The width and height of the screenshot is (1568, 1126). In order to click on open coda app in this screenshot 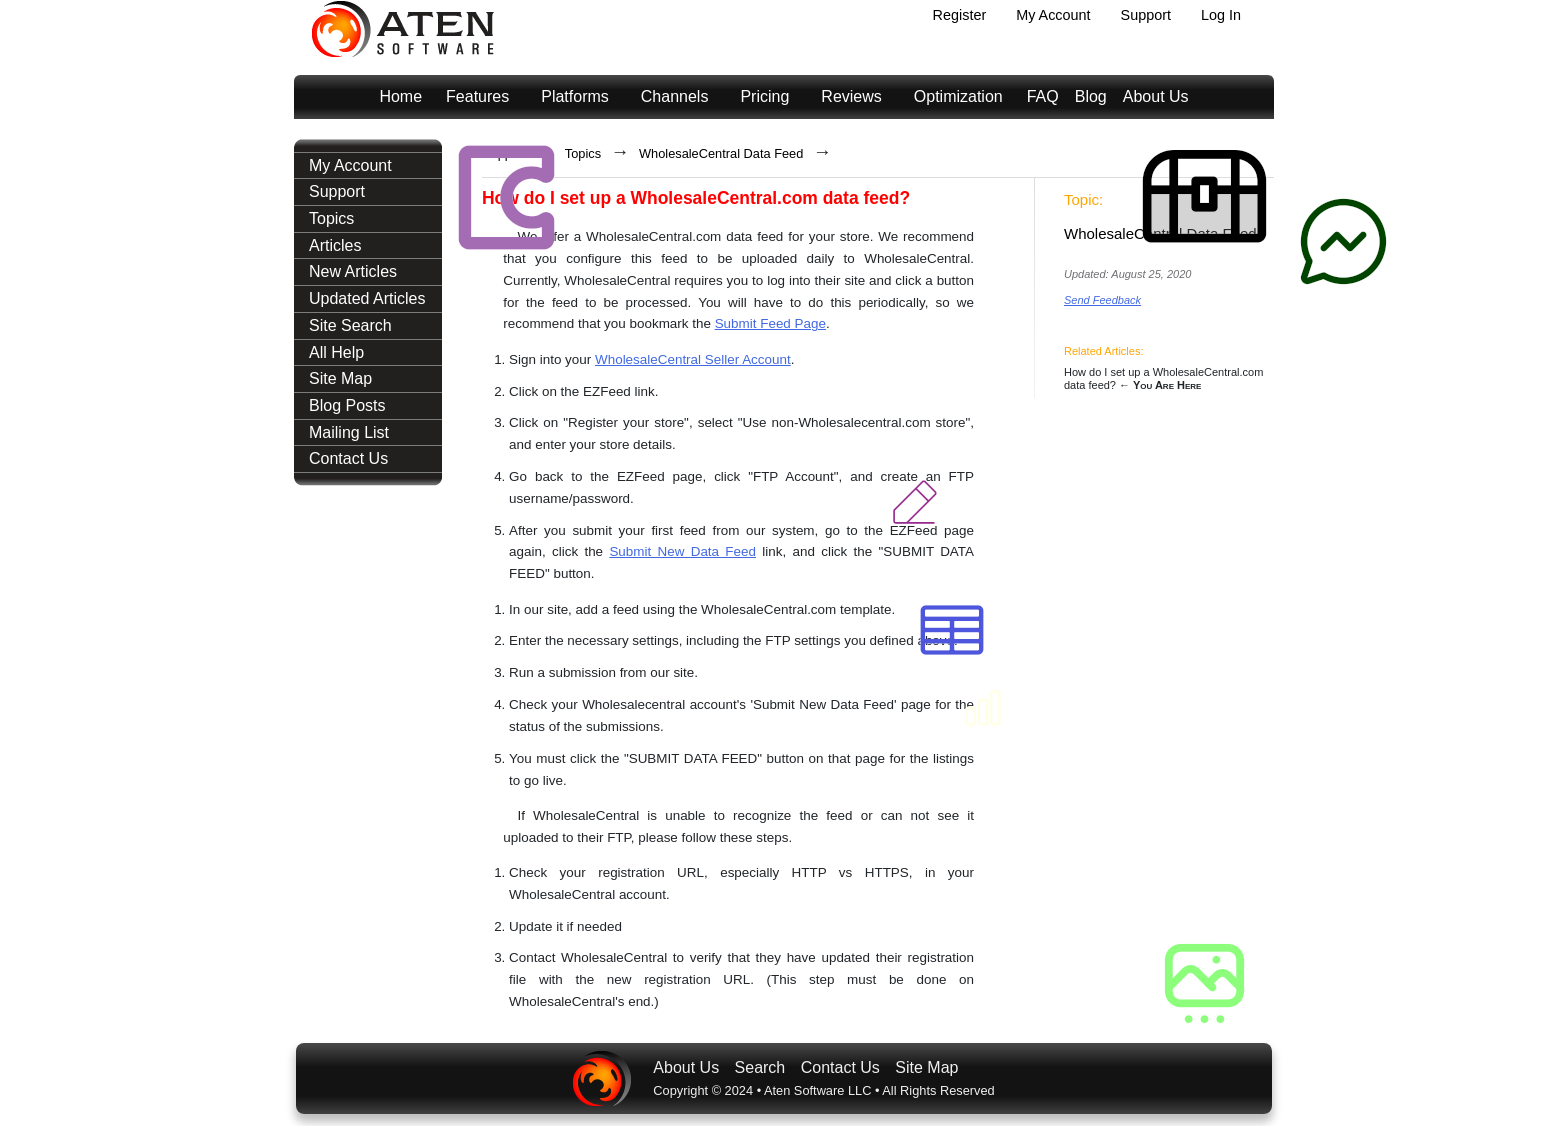, I will do `click(506, 197)`.